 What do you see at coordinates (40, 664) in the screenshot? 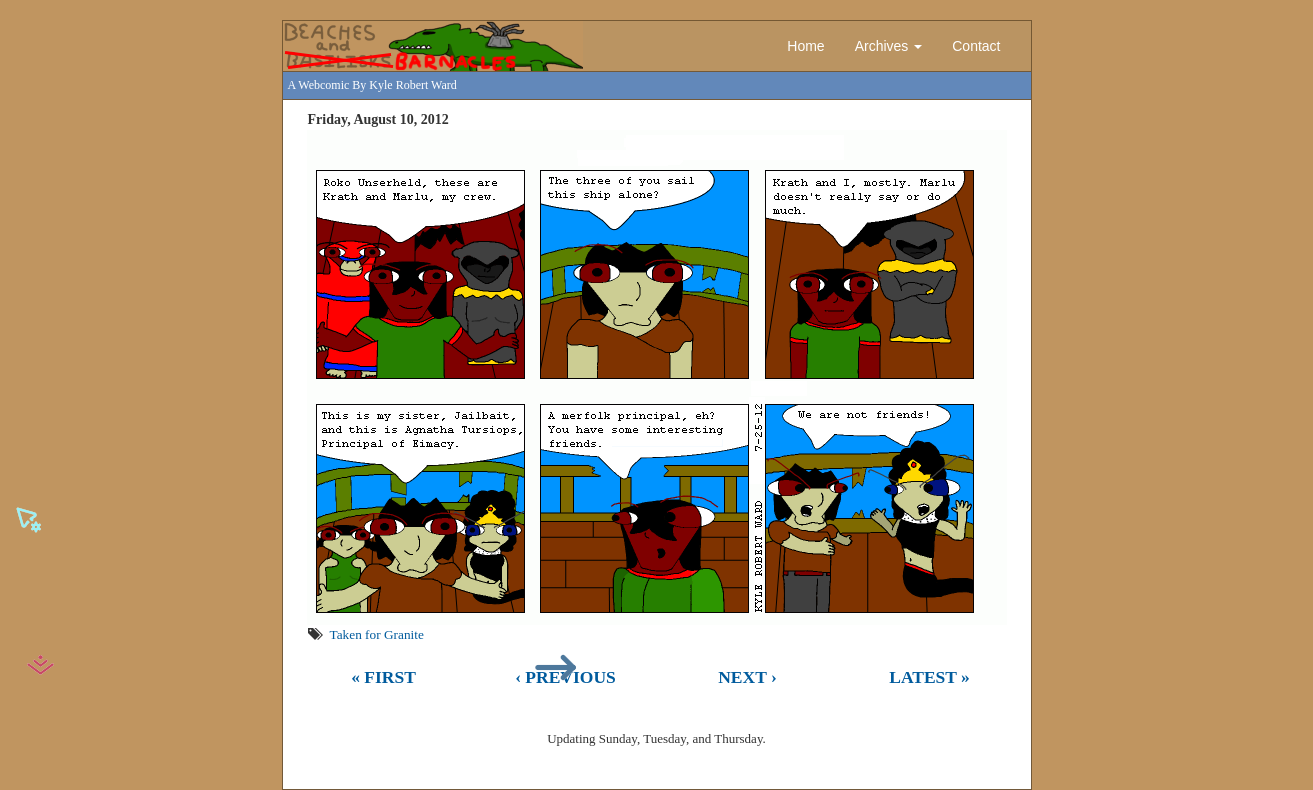
I see `juejin developer community logo` at bounding box center [40, 664].